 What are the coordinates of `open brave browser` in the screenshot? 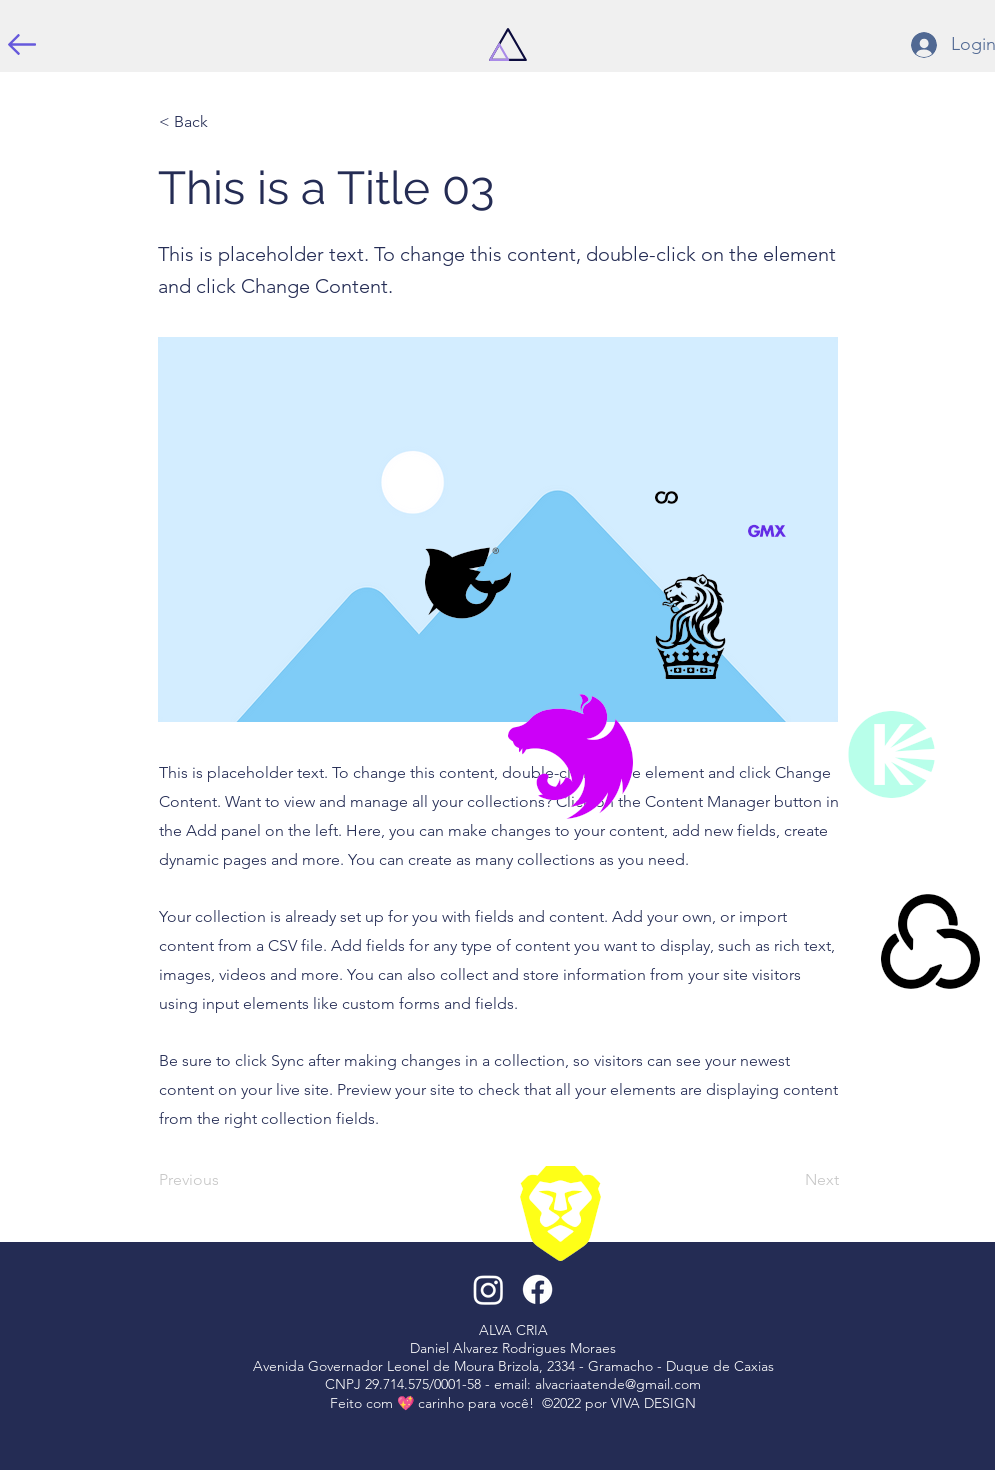 It's located at (560, 1213).